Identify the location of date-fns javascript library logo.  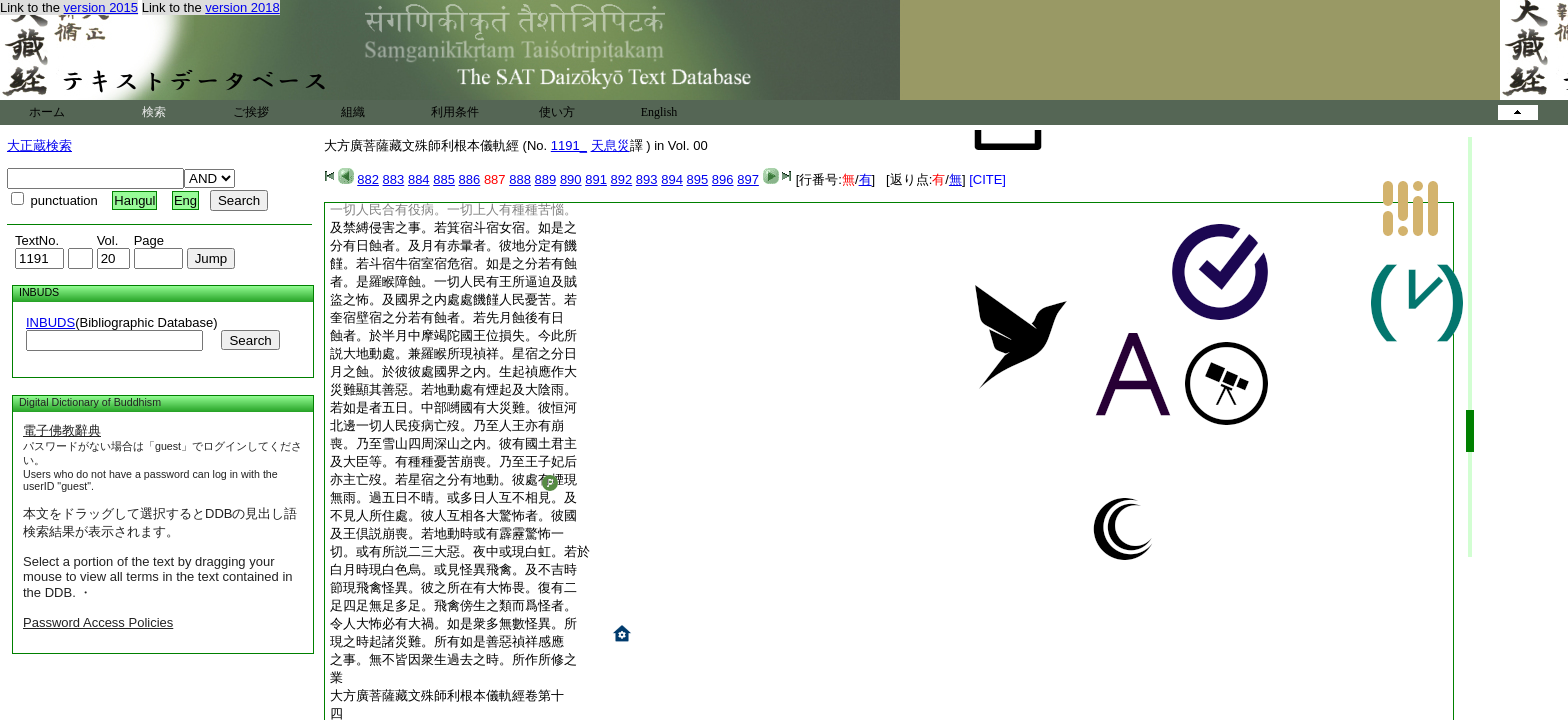
(1417, 303).